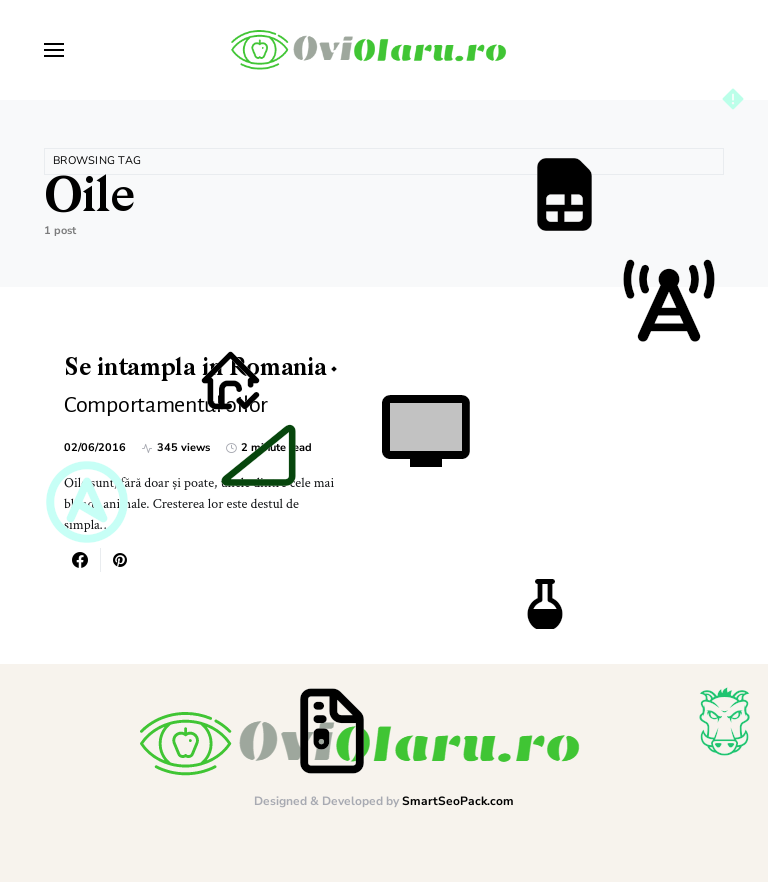 This screenshot has width=768, height=882. Describe the element at coordinates (426, 431) in the screenshot. I see `access tv or display settings` at that location.